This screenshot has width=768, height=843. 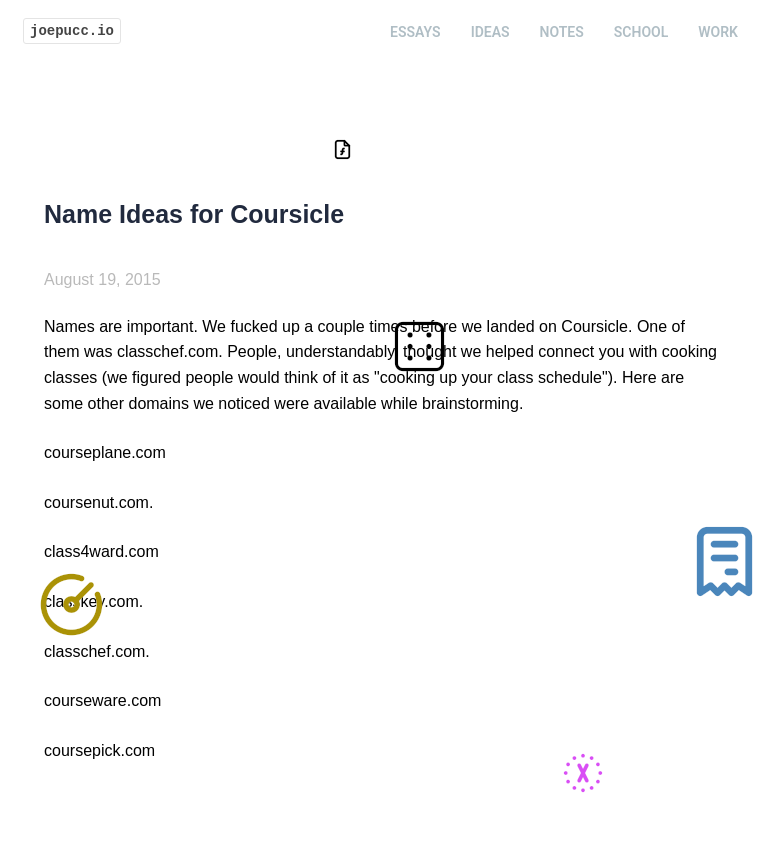 What do you see at coordinates (583, 773) in the screenshot?
I see `pending or processing cancellation` at bounding box center [583, 773].